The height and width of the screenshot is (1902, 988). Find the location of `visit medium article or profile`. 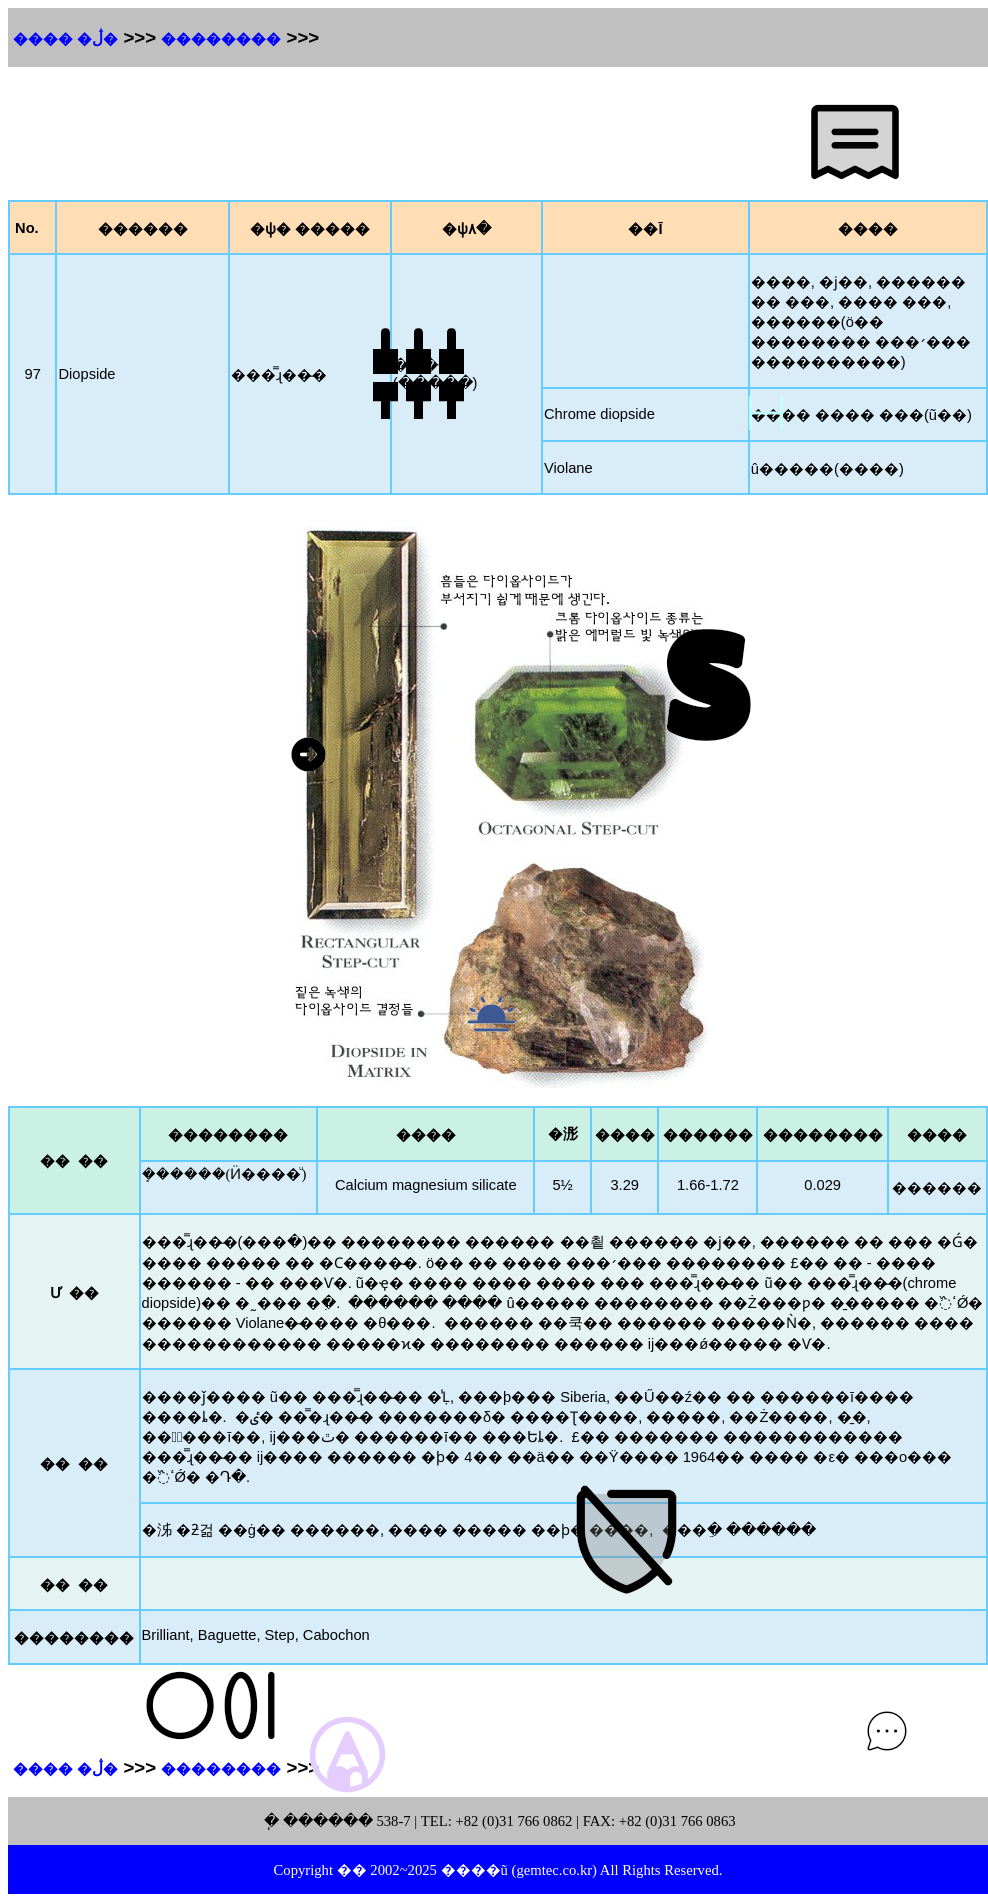

visit medium article or profile is located at coordinates (210, 1705).